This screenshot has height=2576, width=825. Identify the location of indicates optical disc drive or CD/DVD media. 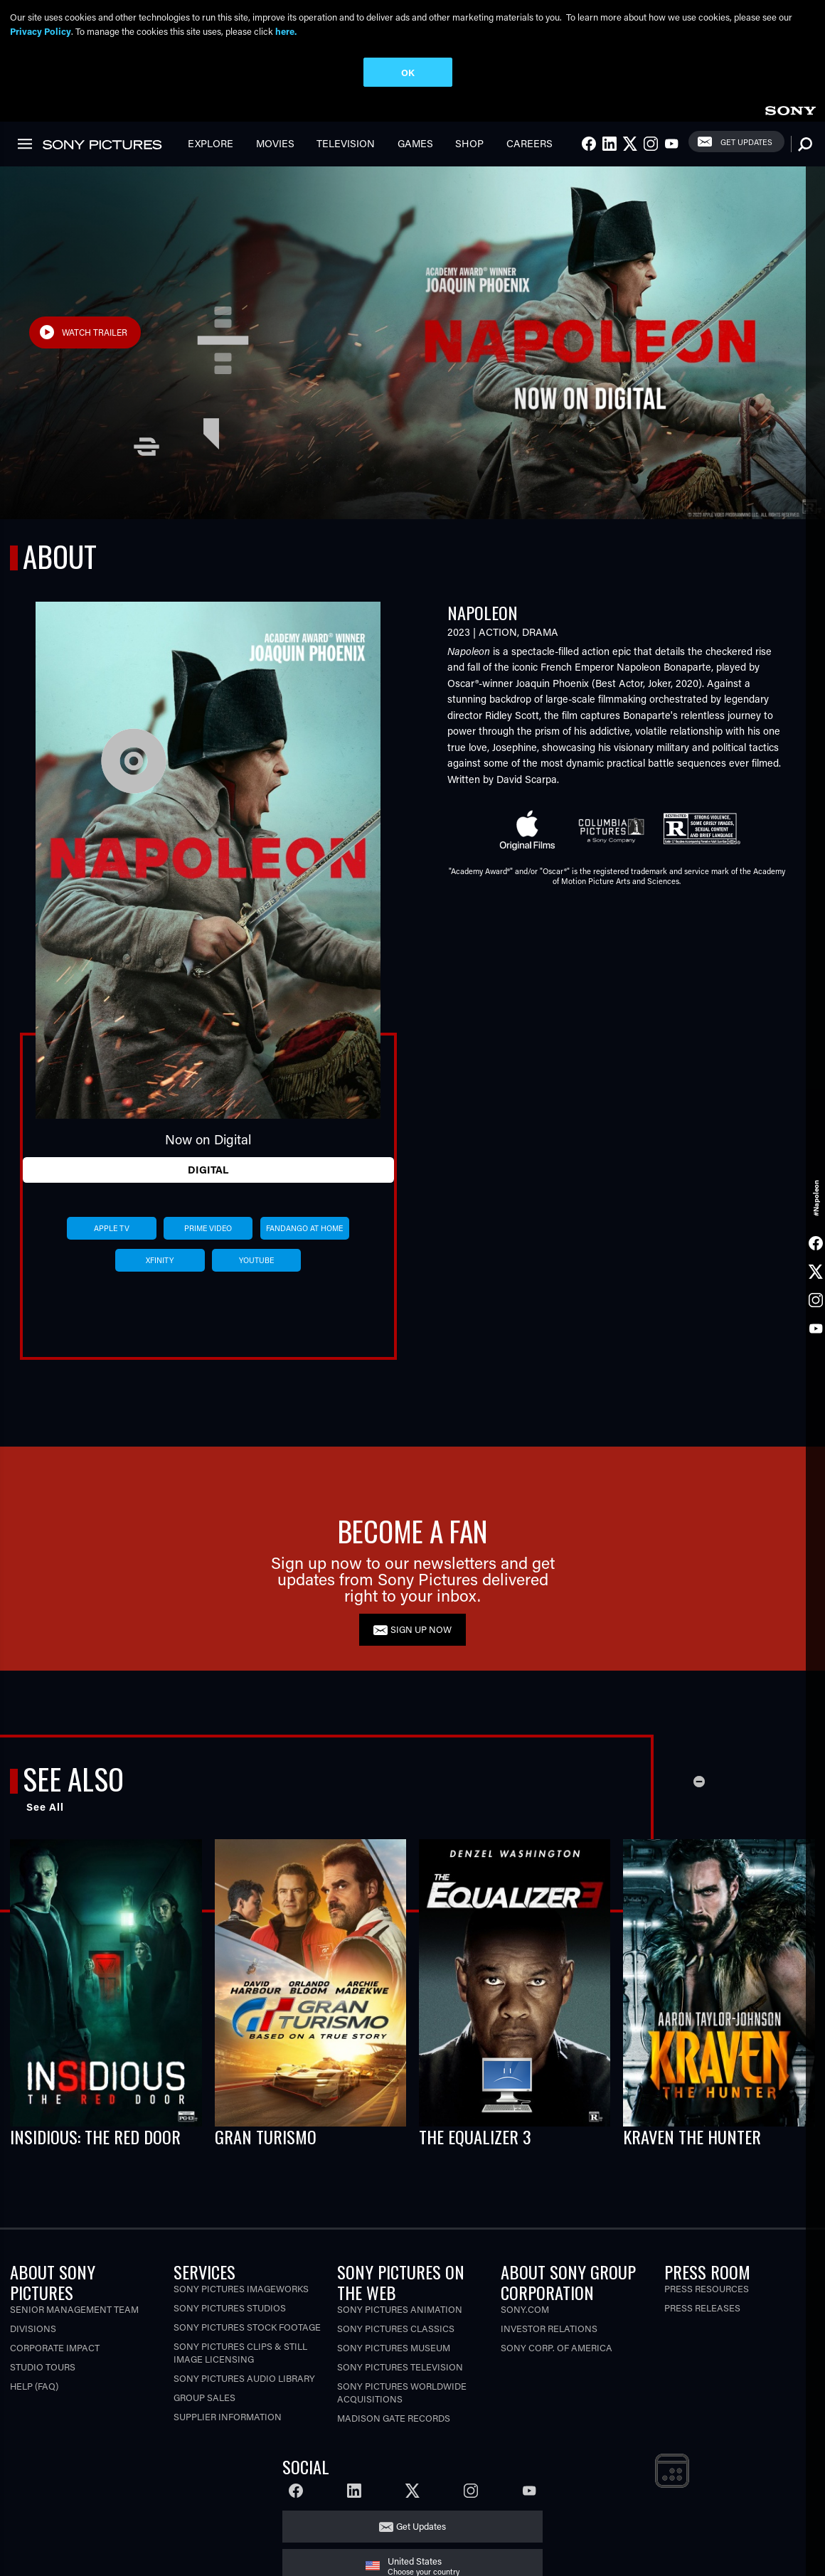
(134, 761).